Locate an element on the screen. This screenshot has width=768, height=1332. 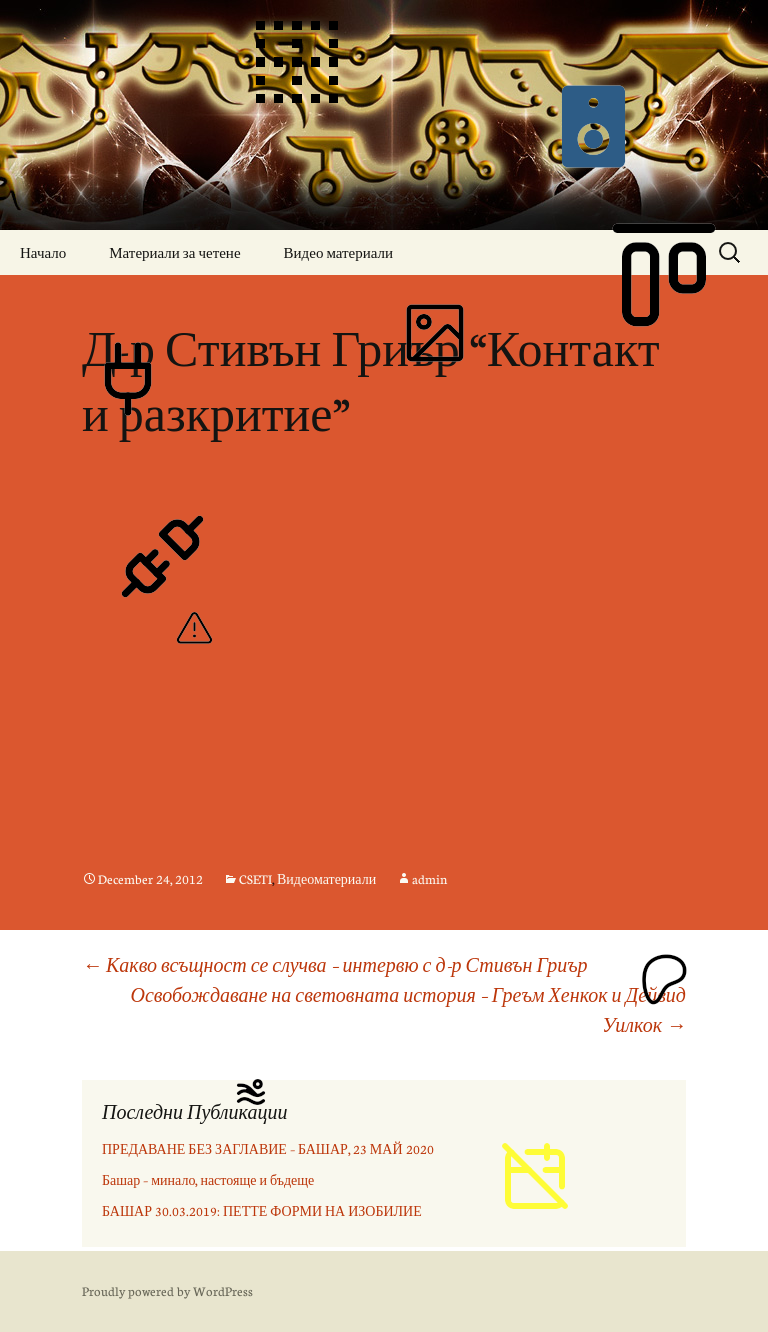
align items to the top edge is located at coordinates (664, 275).